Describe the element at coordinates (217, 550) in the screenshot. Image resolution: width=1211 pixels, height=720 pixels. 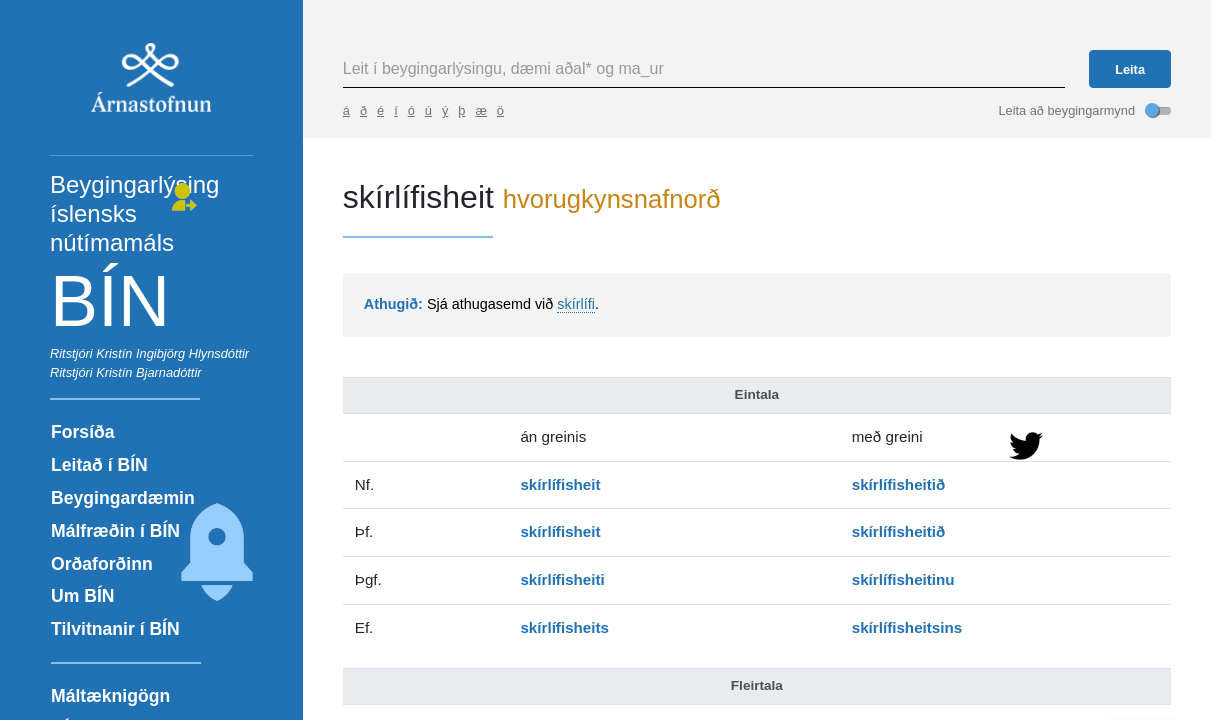
I see `launch or deploy an application` at that location.